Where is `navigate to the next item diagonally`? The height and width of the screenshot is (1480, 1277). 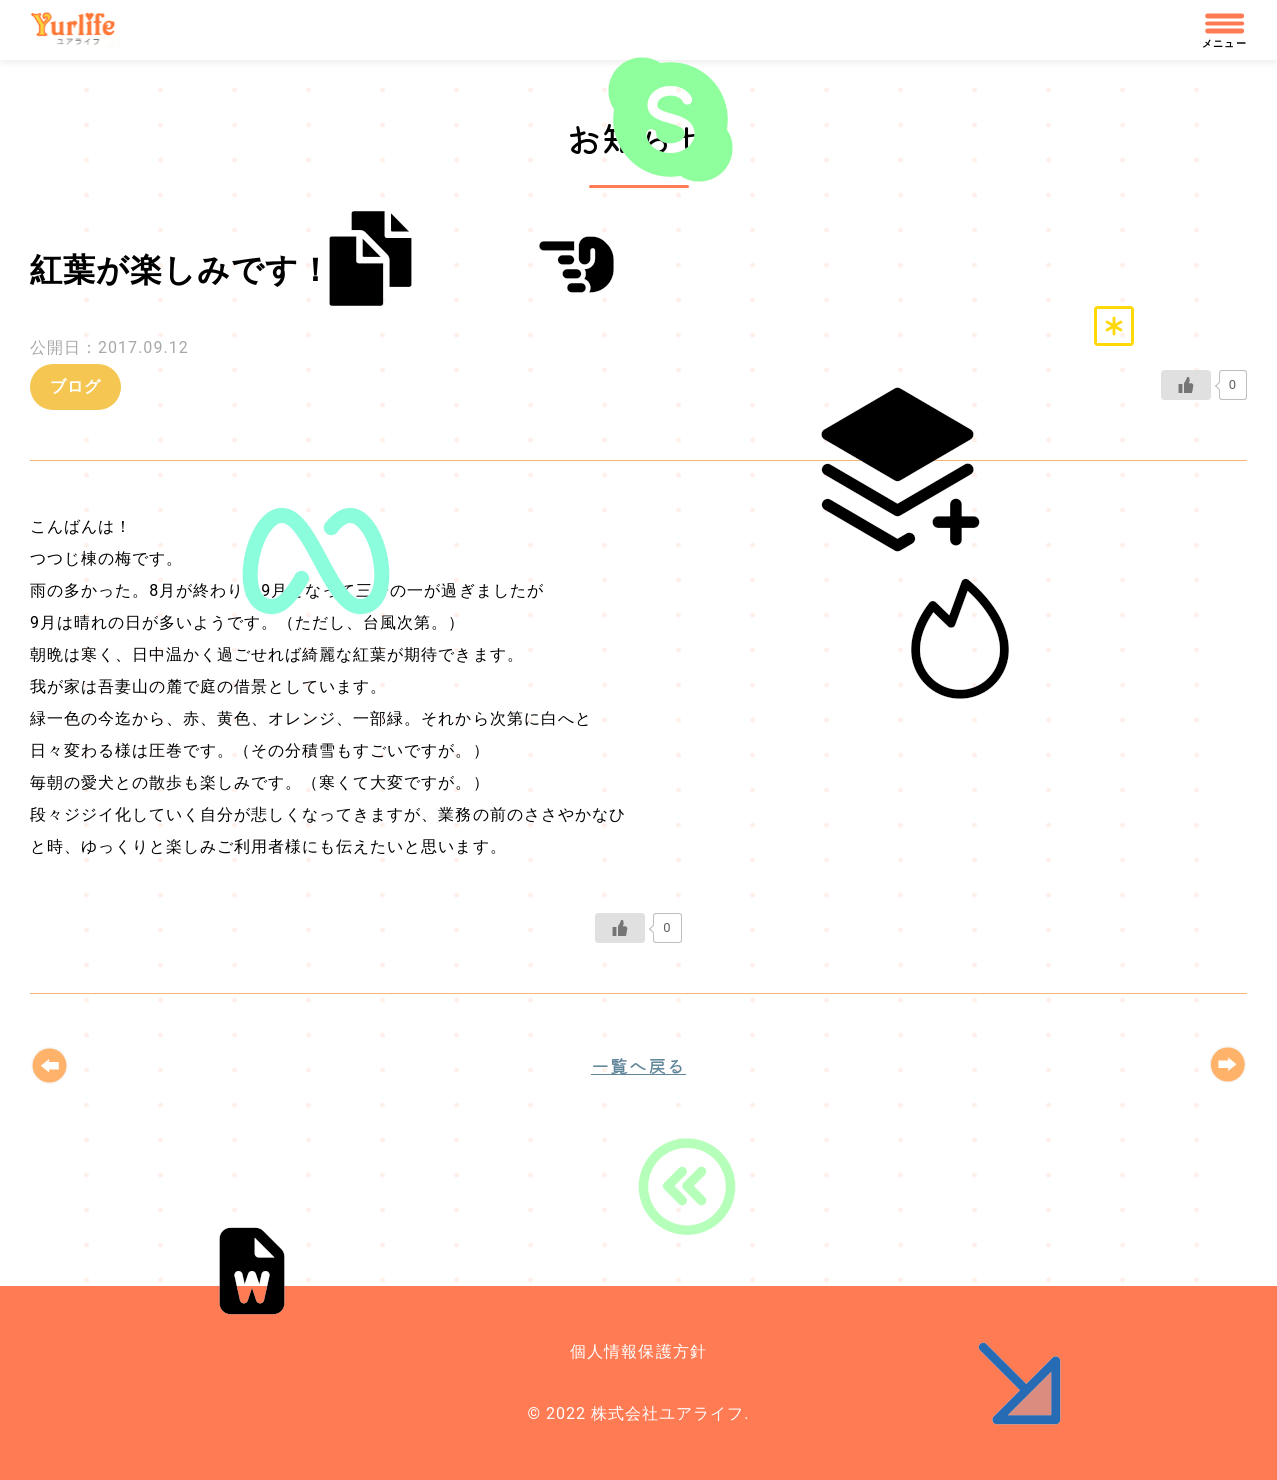
navigate to the next item diagonally is located at coordinates (1019, 1383).